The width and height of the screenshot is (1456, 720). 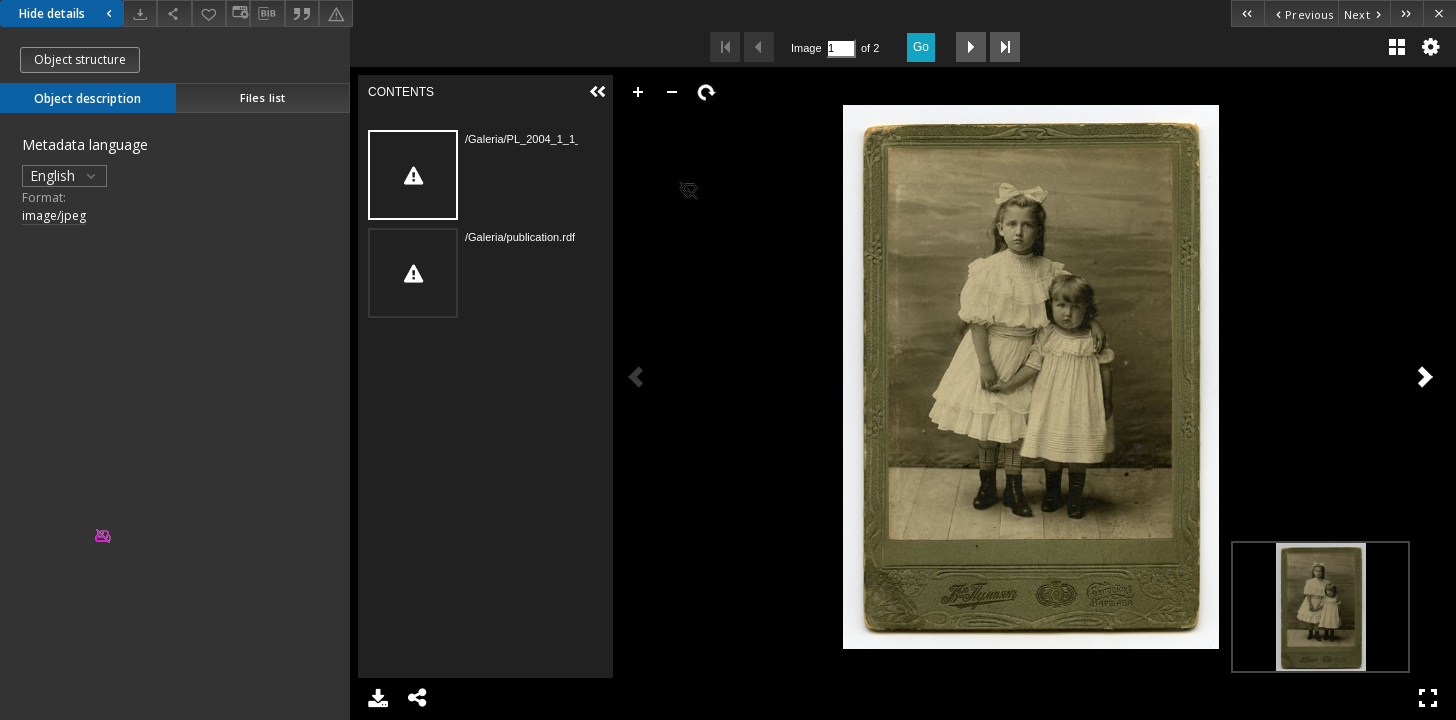 What do you see at coordinates (688, 190) in the screenshot?
I see `indicates premium features are unavailable` at bounding box center [688, 190].